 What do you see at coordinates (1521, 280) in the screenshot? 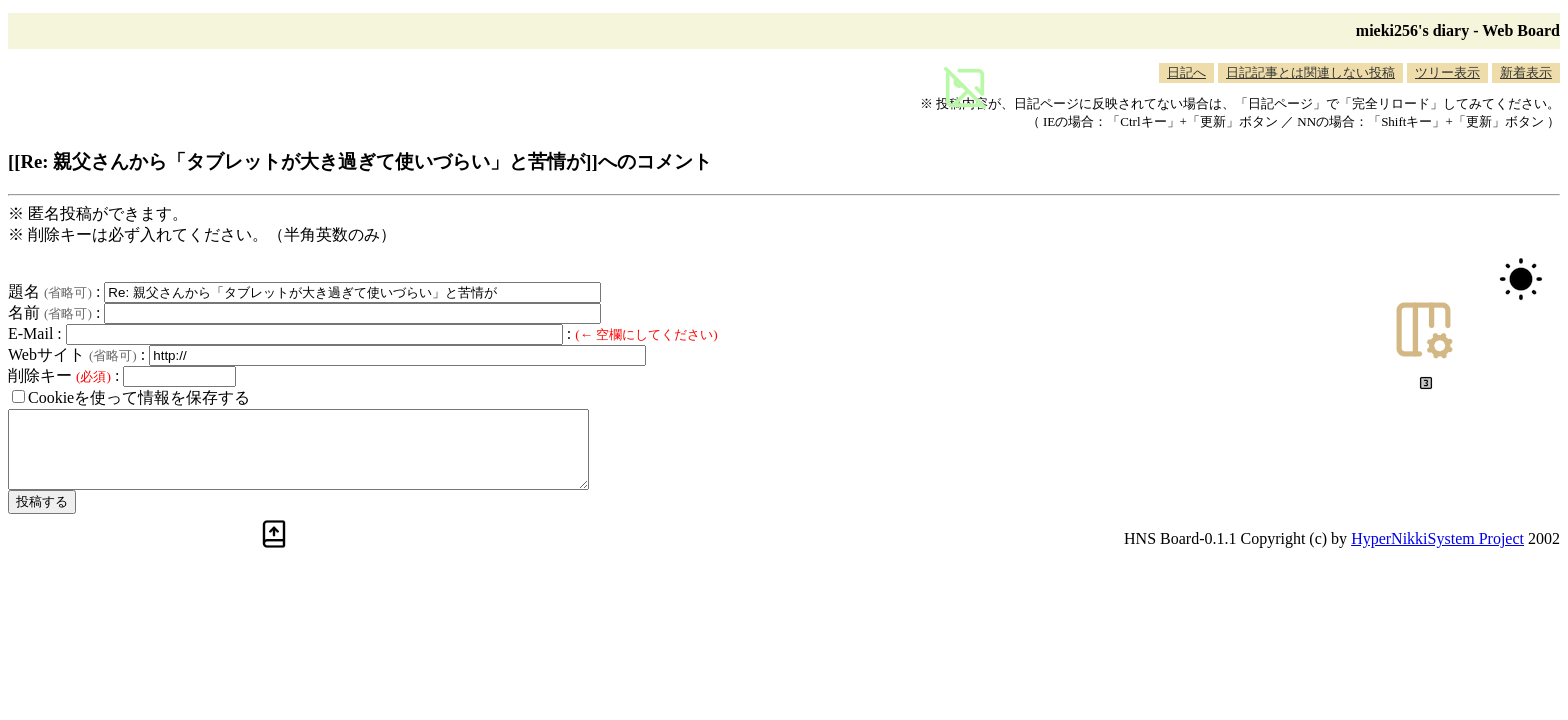
I see `toggle light mode or bright display` at bounding box center [1521, 280].